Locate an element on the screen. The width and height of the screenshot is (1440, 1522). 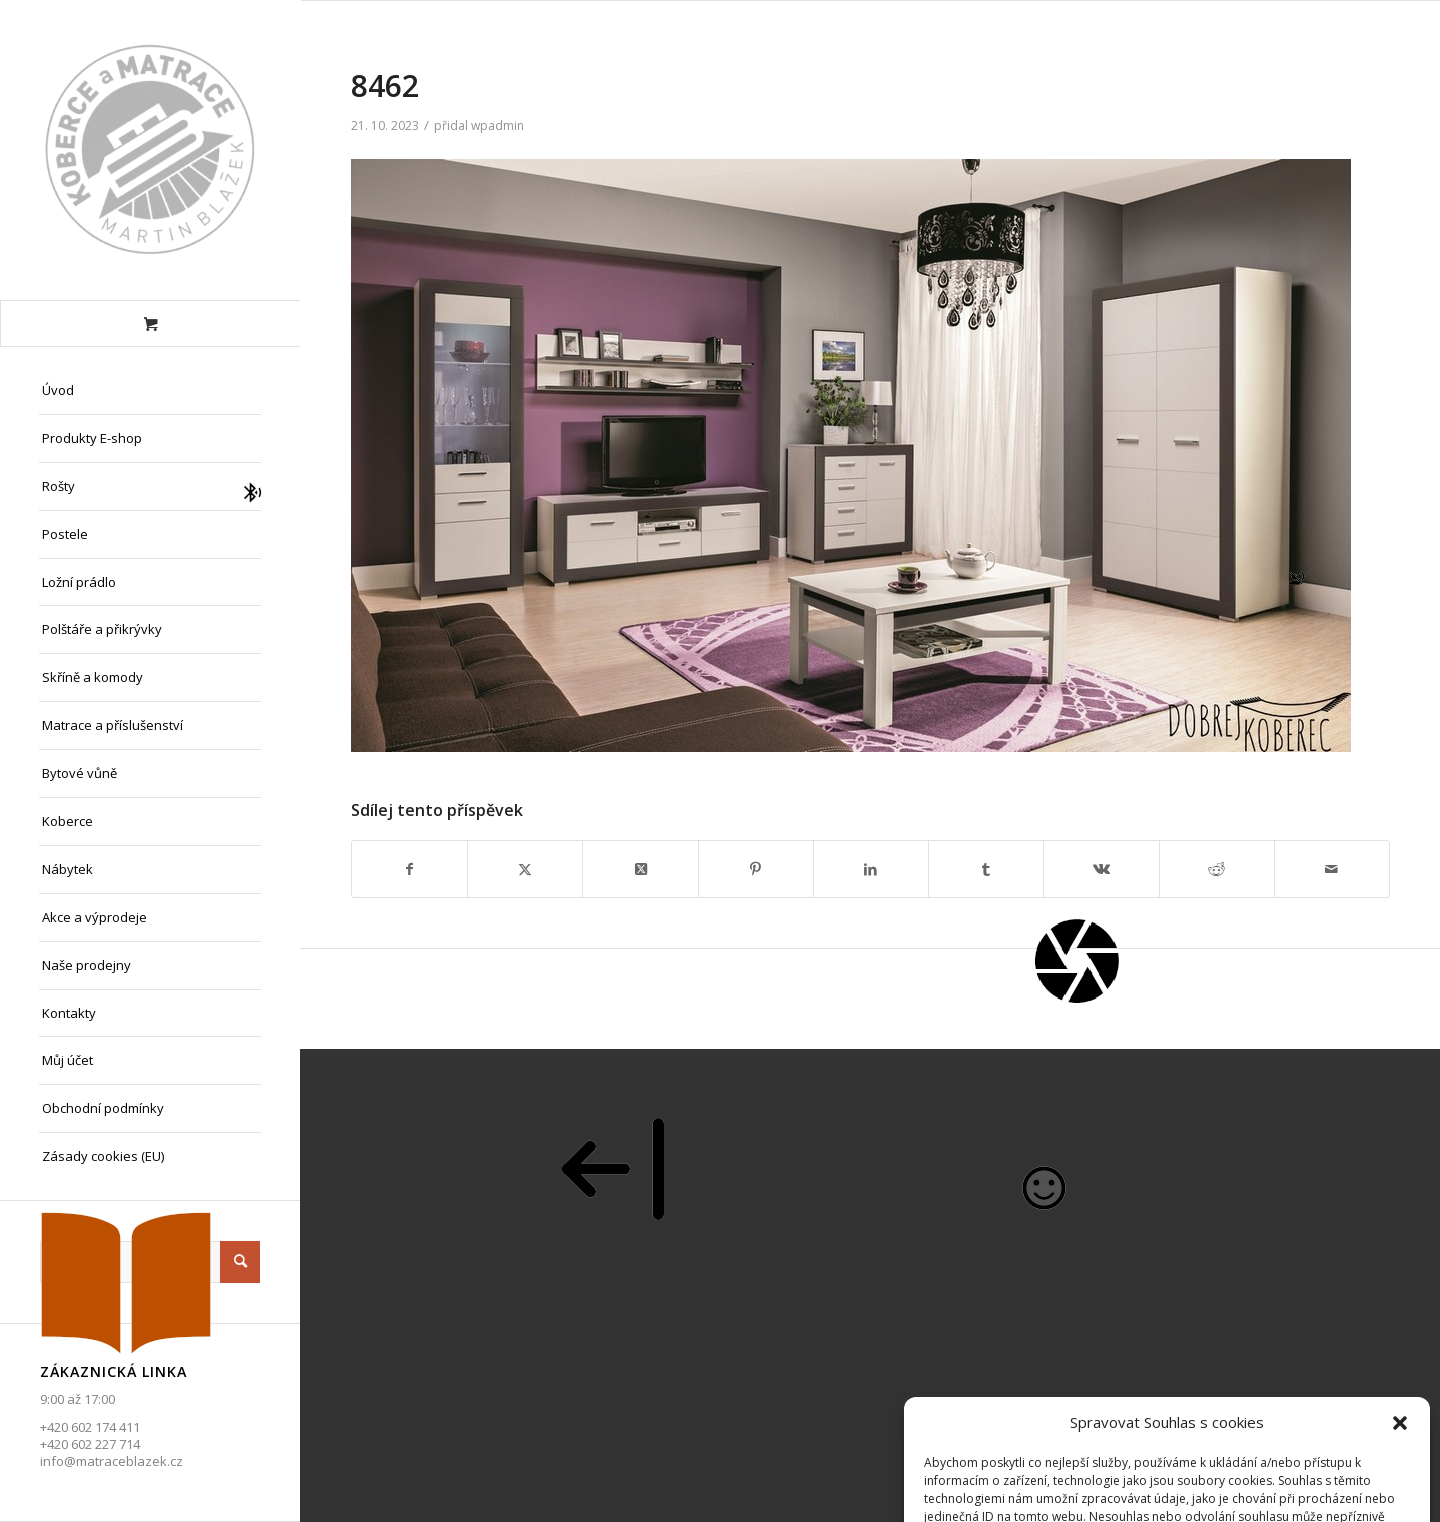
mute voice narration or screen reader is located at coordinates (1296, 578).